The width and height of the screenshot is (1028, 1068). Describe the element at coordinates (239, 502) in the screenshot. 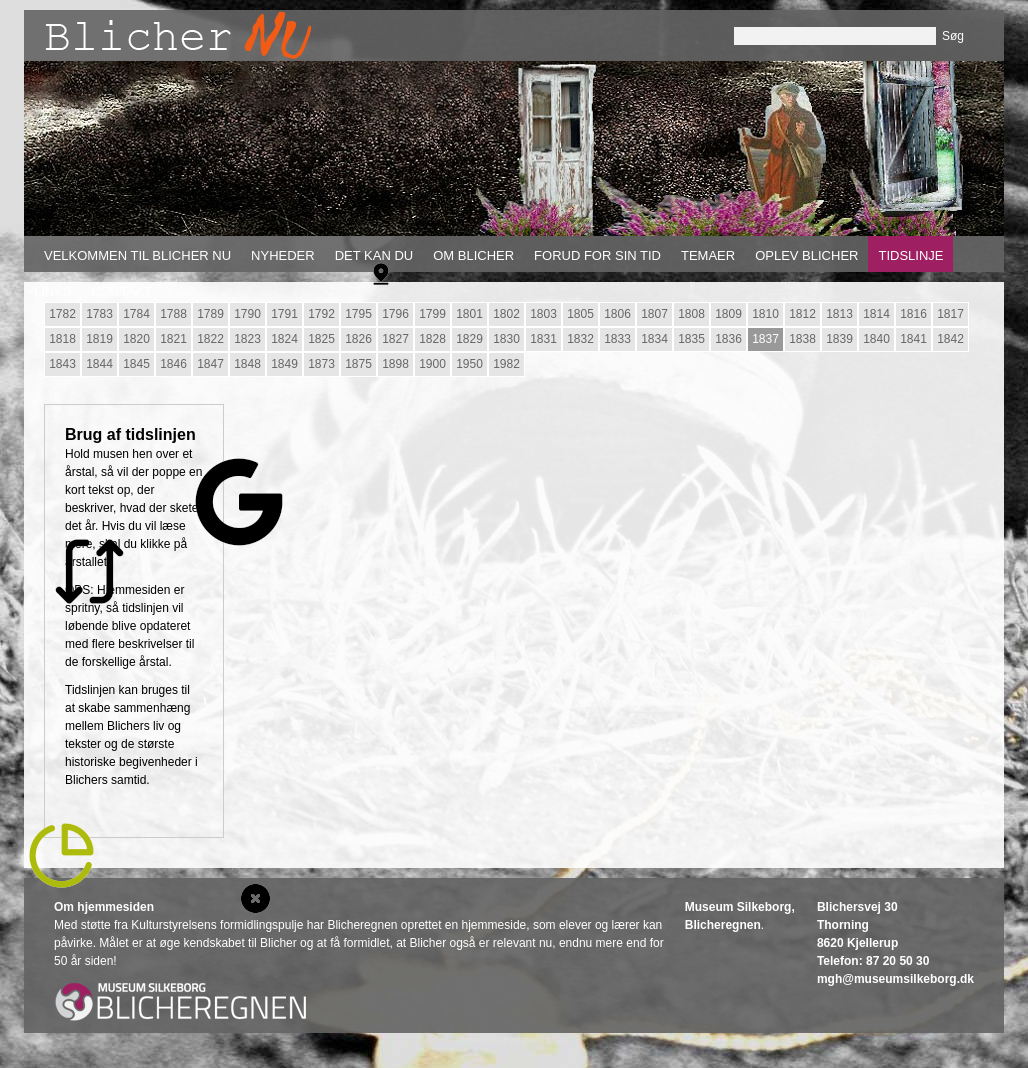

I see `sign in with Google` at that location.